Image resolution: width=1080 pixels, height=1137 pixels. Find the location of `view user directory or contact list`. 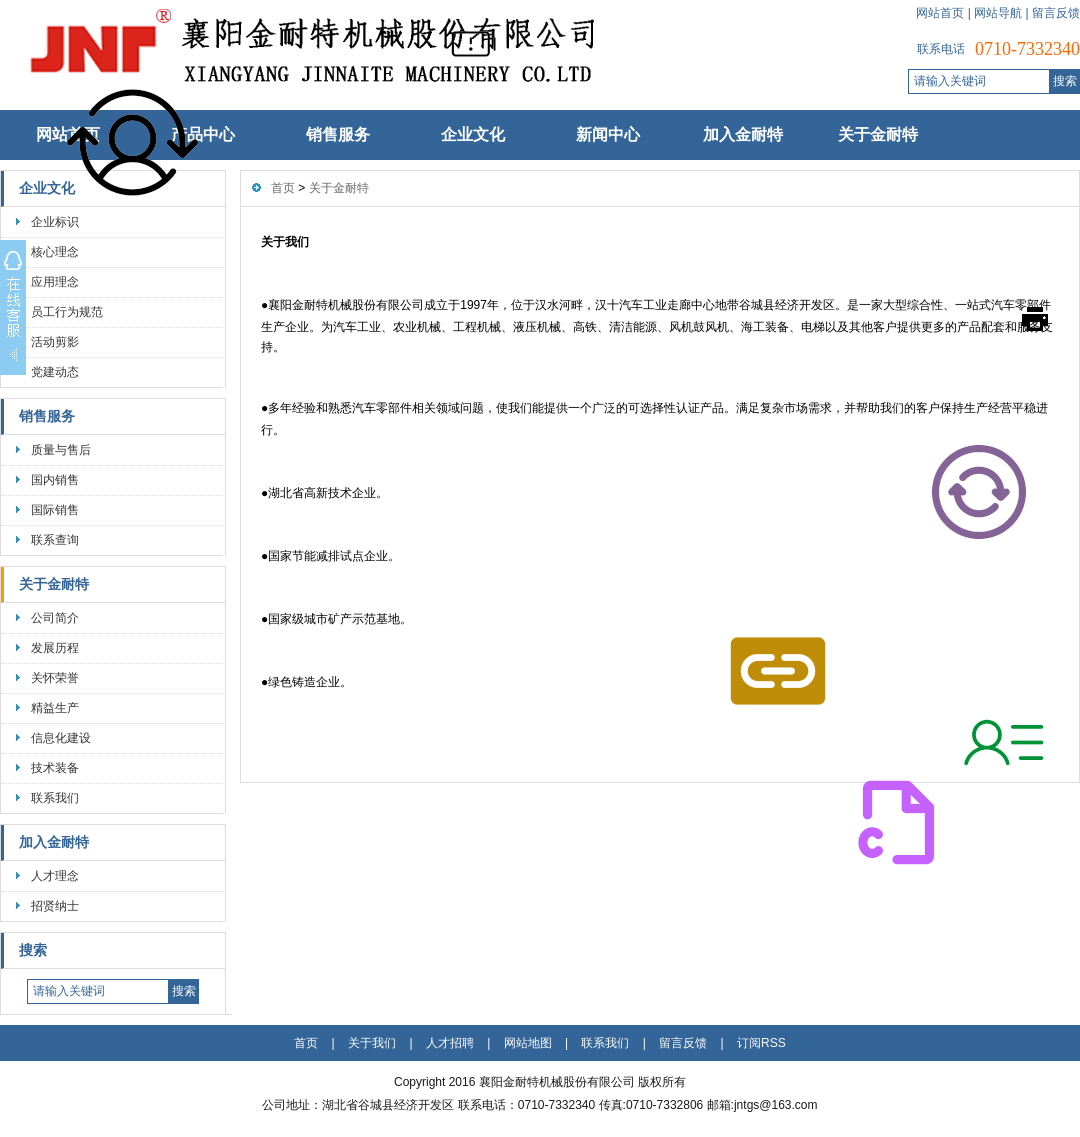

view user directory or contact list is located at coordinates (1002, 742).